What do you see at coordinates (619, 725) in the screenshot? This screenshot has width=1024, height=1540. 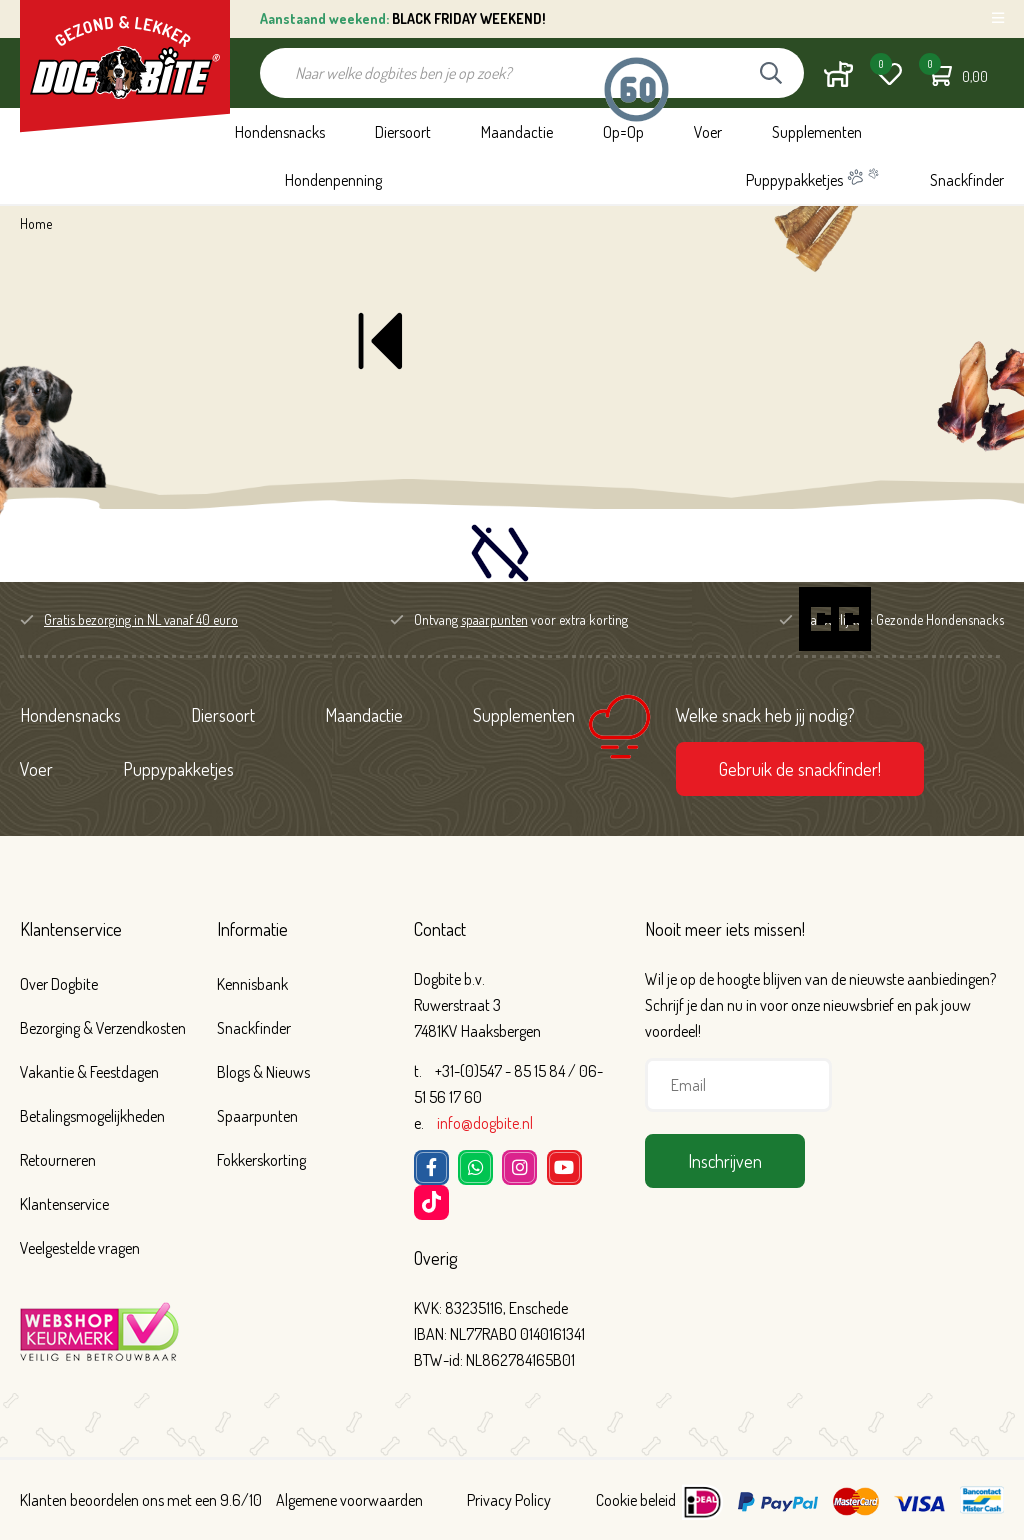 I see `indicates foggy weather conditions` at bounding box center [619, 725].